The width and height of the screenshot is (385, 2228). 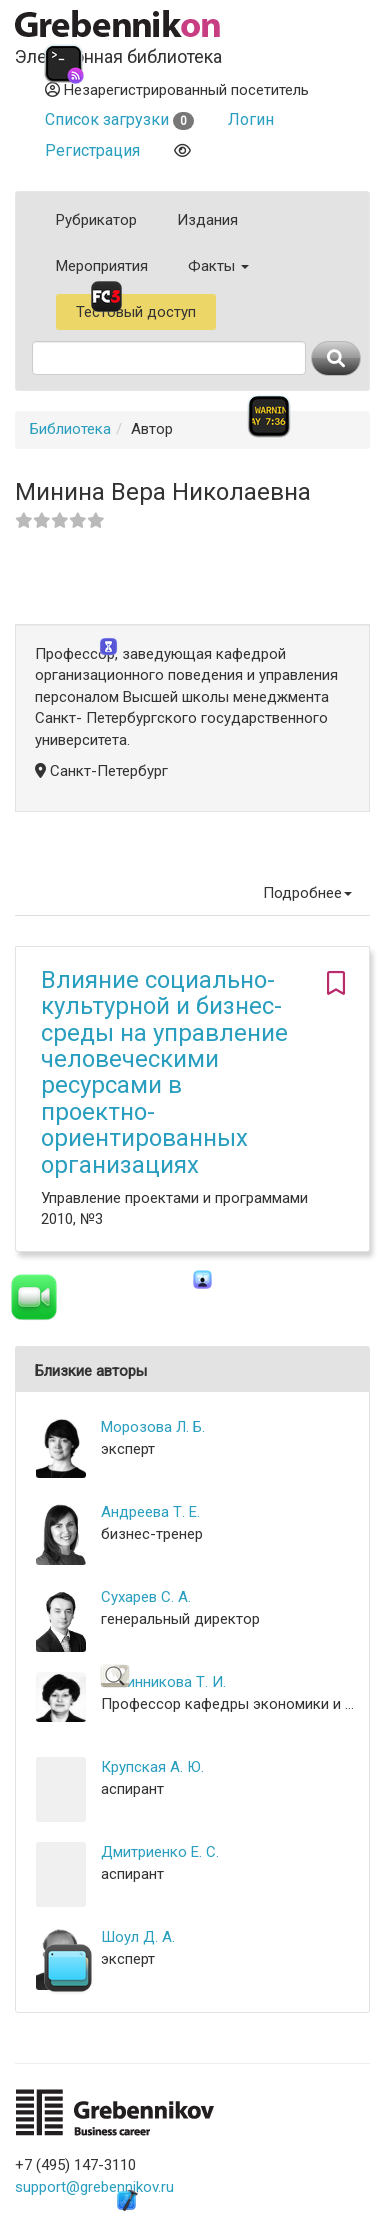 I want to click on open the image viewer application, so click(x=115, y=1676).